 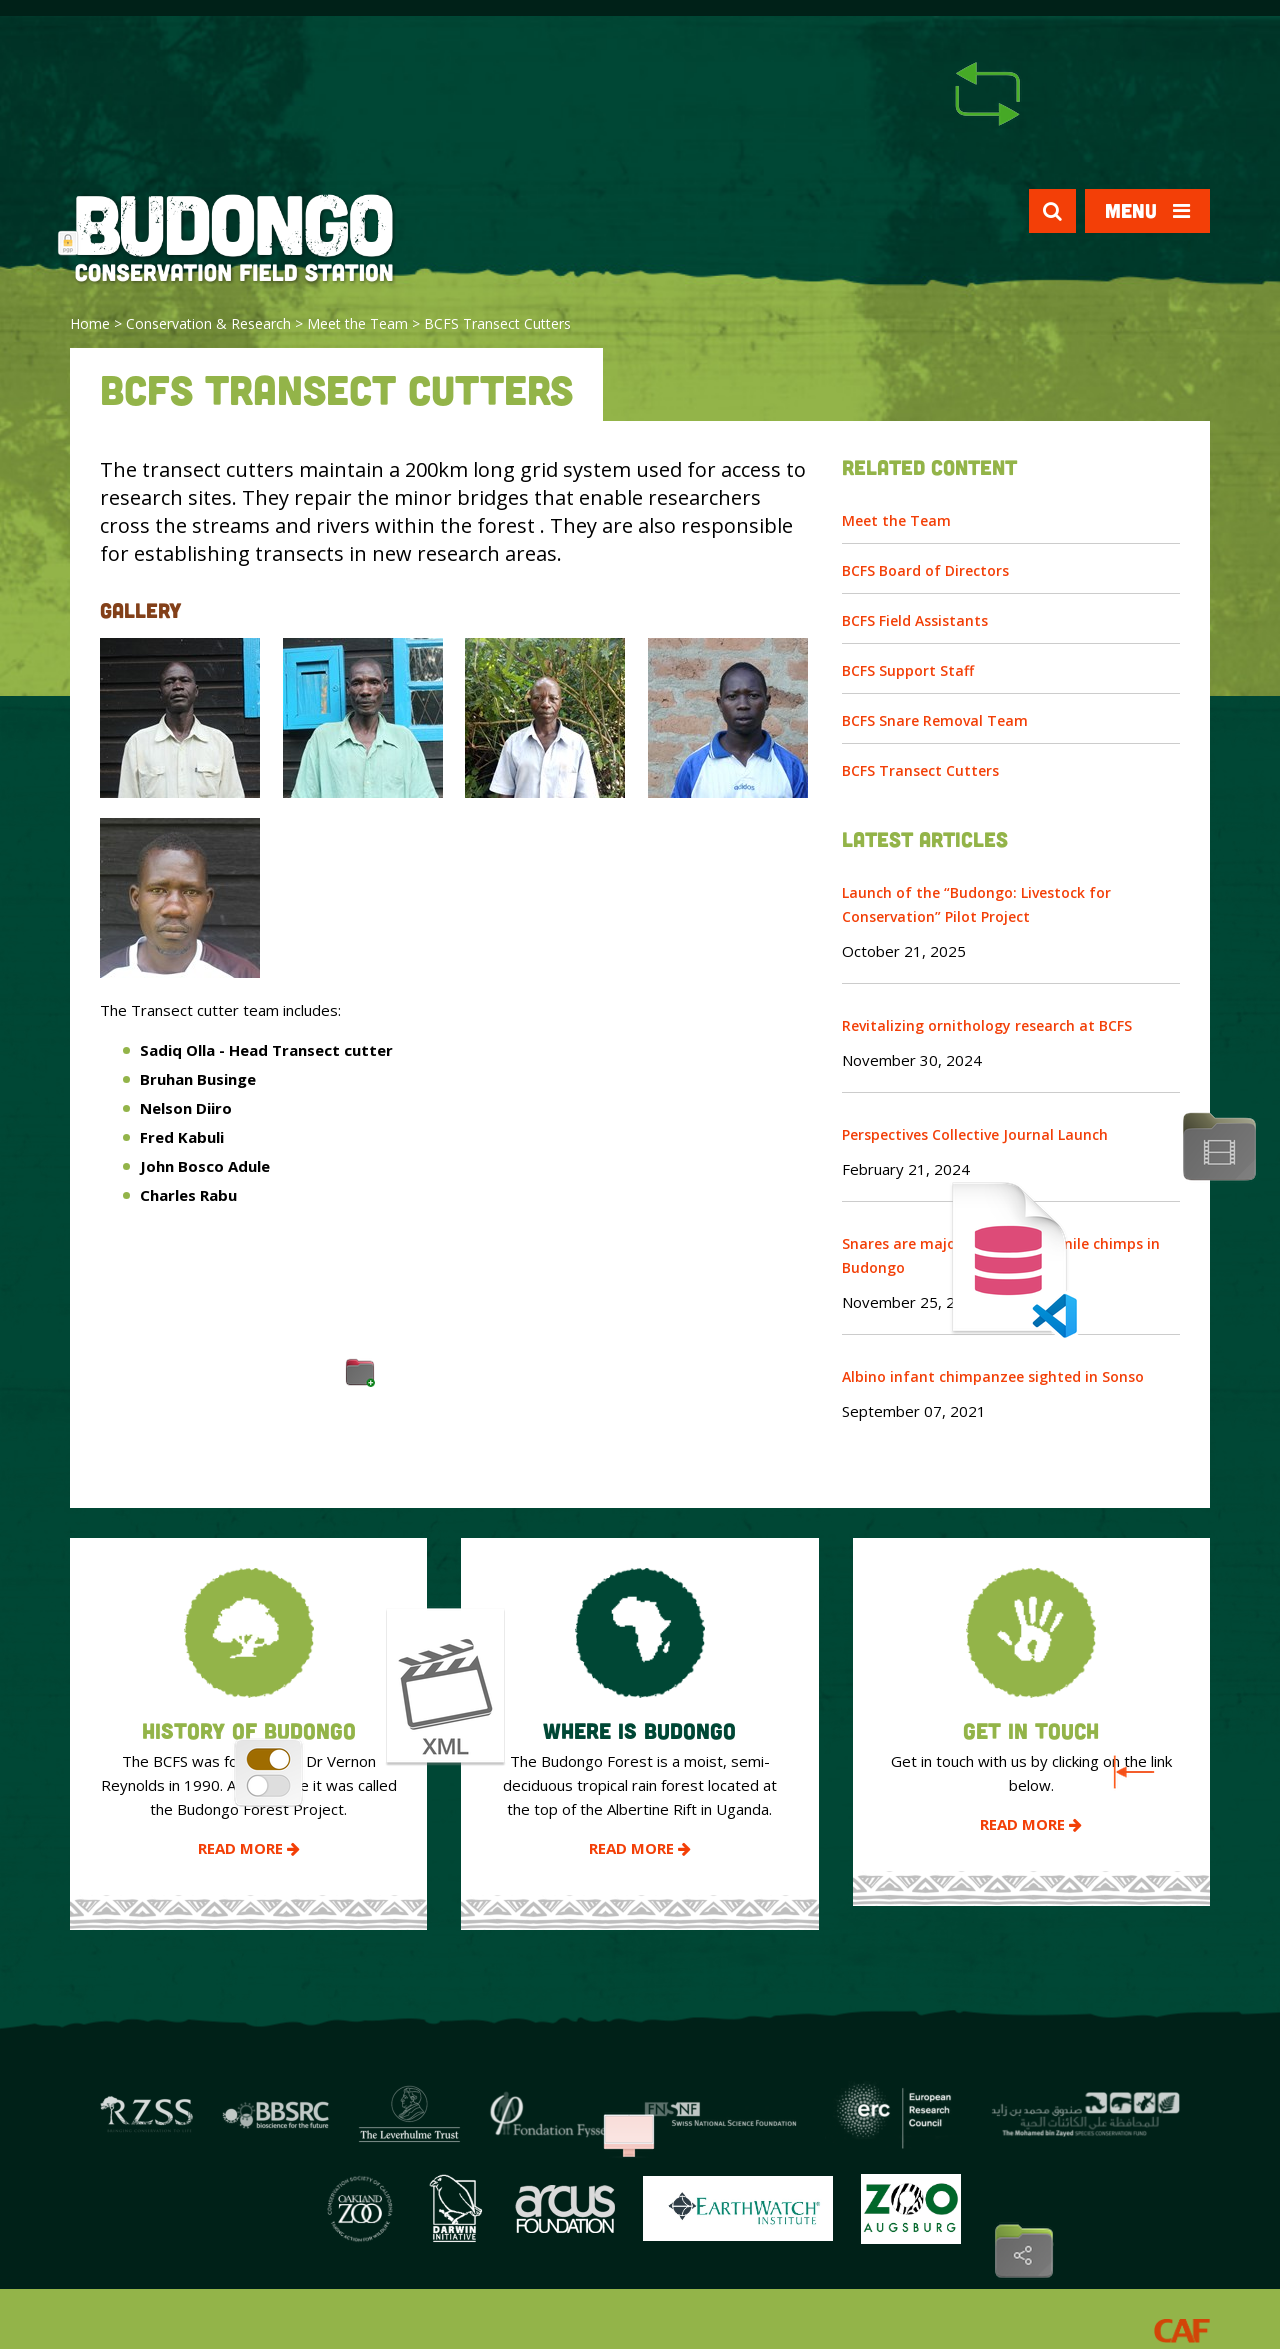 I want to click on represents a connected iMac device in system preferences, so click(x=629, y=2135).